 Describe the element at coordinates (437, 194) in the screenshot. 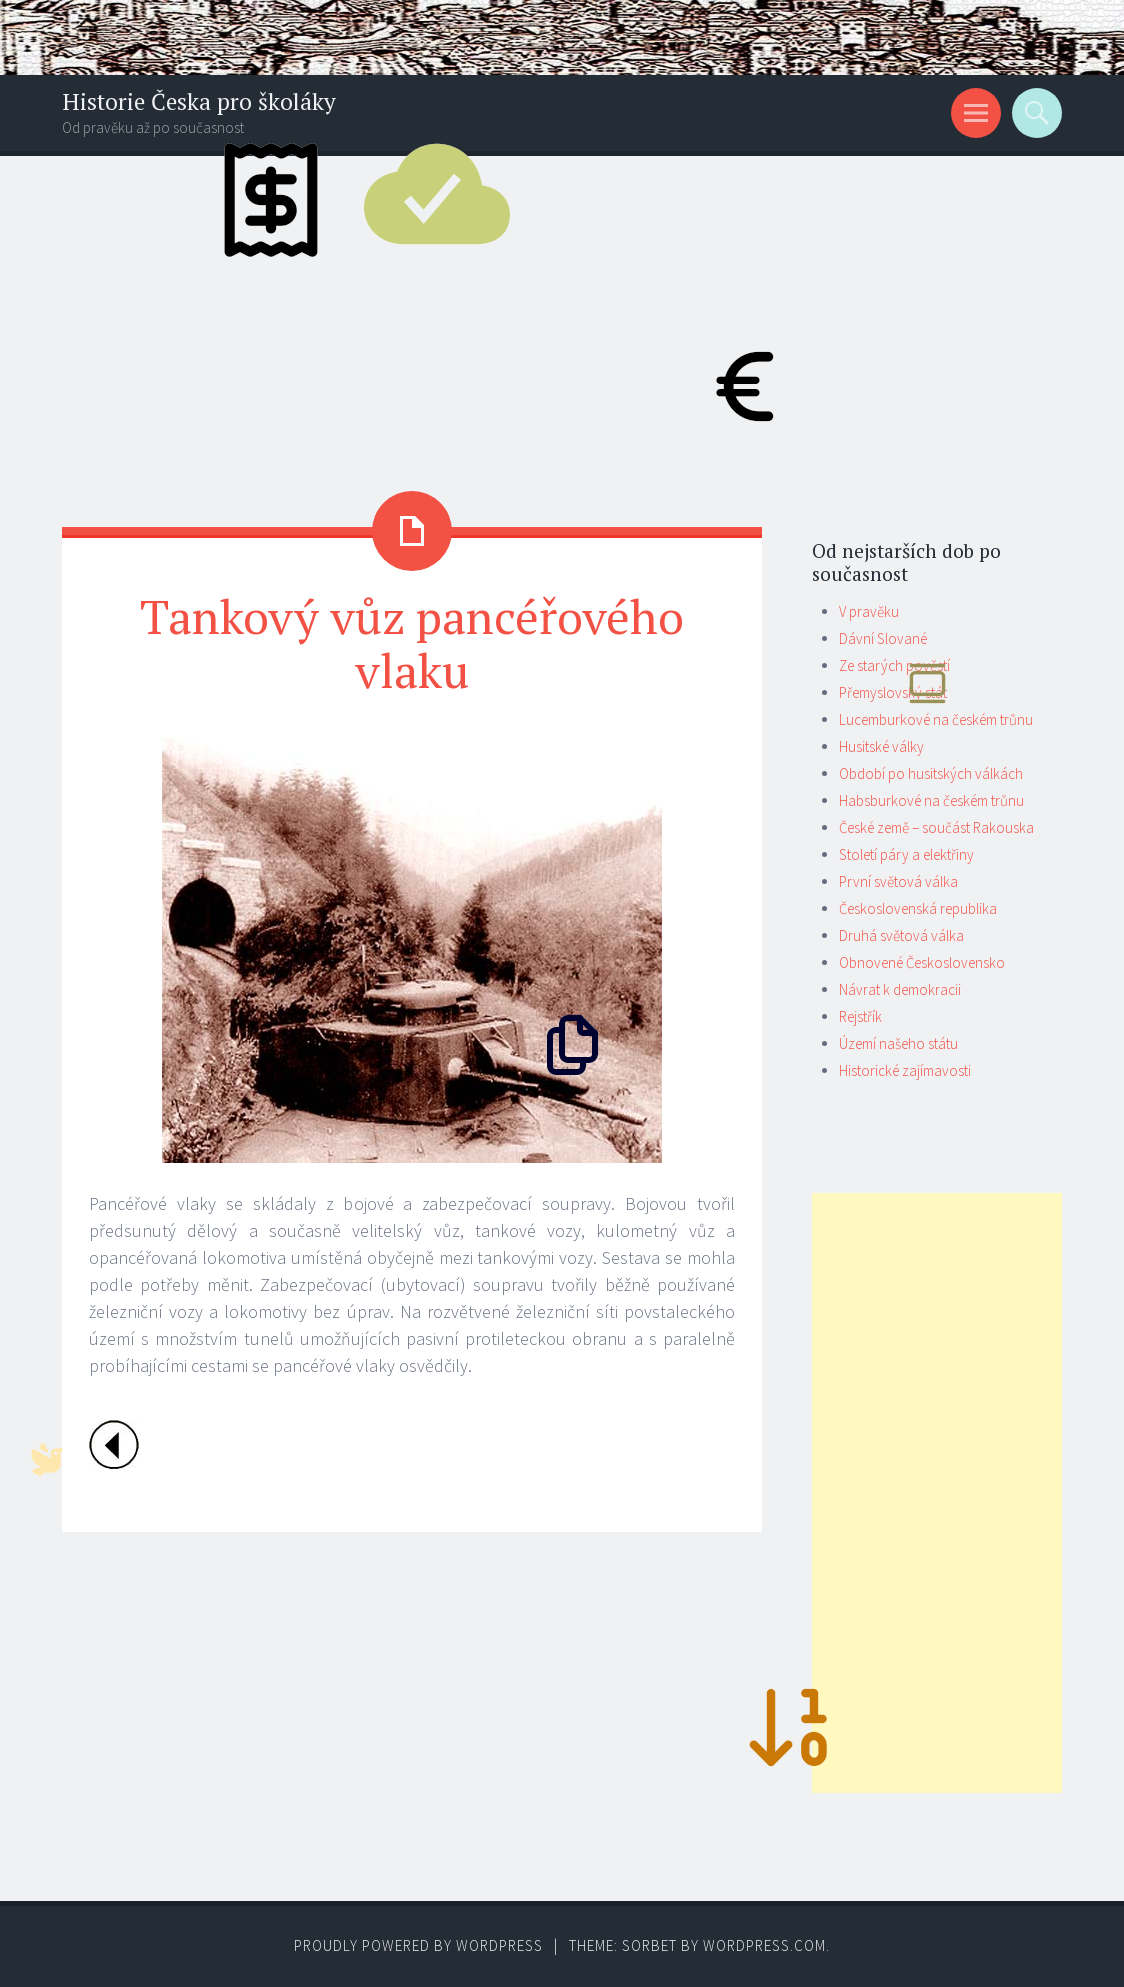

I see `file successfully uploaded to cloud storage` at that location.